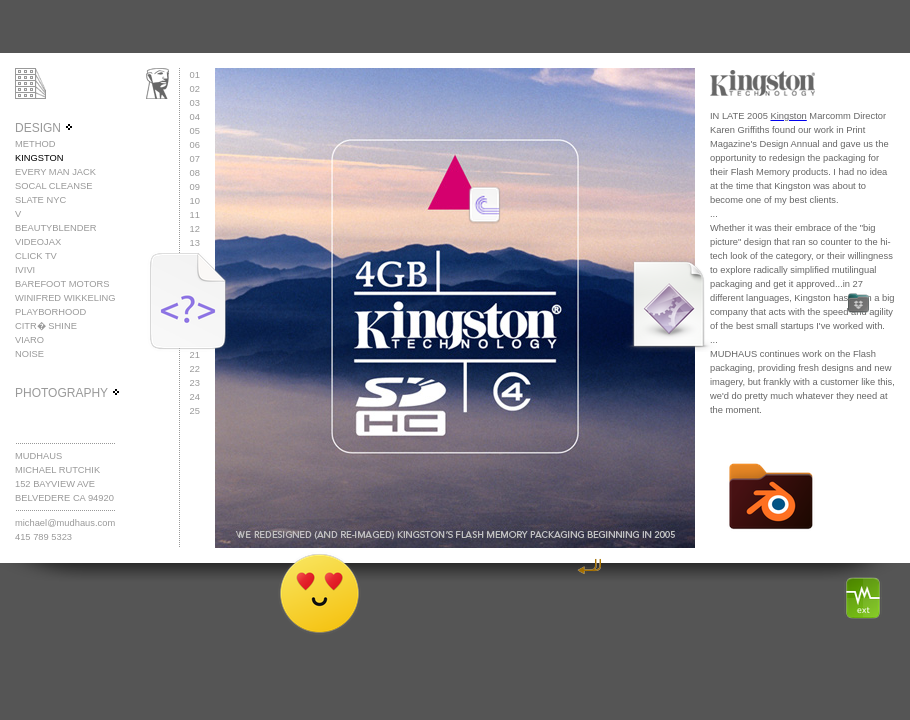 The height and width of the screenshot is (720, 910). What do you see at coordinates (670, 304) in the screenshot?
I see `a script or code file` at bounding box center [670, 304].